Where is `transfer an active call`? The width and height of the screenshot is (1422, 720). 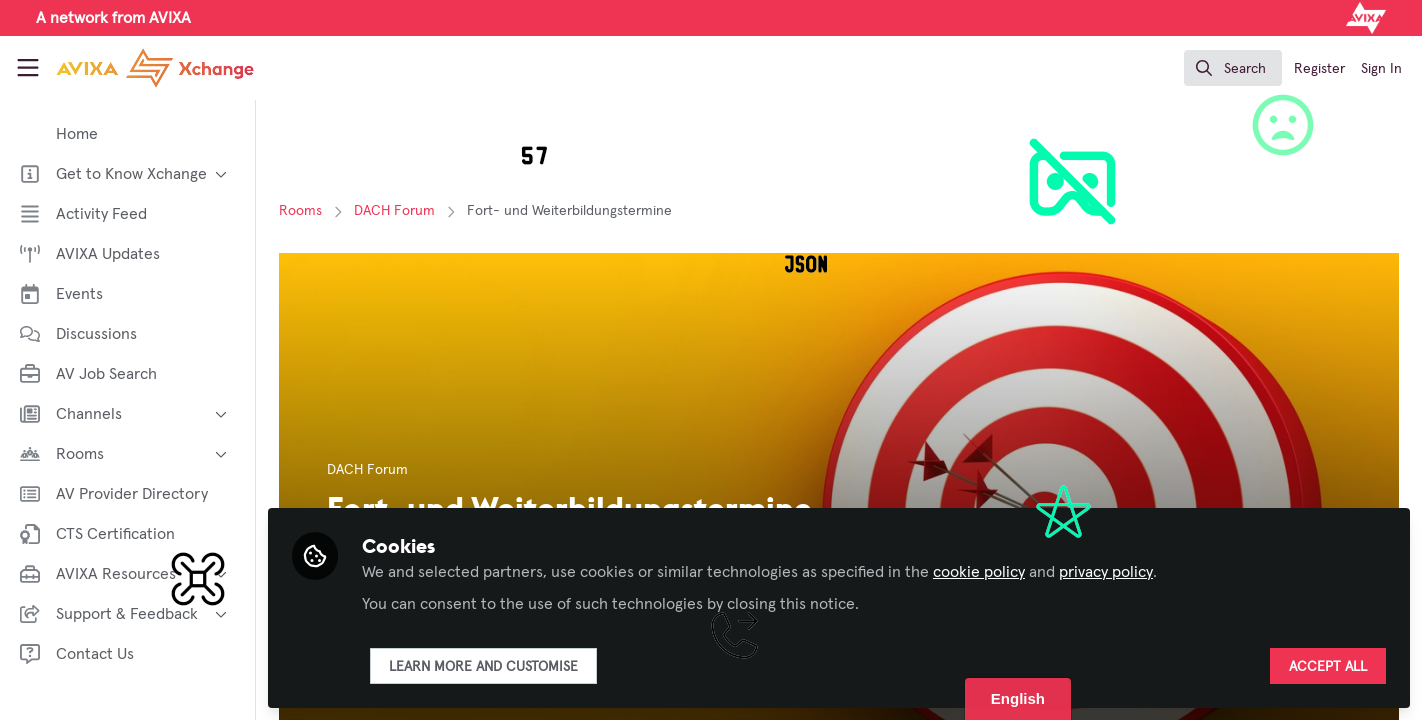 transfer an active call is located at coordinates (735, 634).